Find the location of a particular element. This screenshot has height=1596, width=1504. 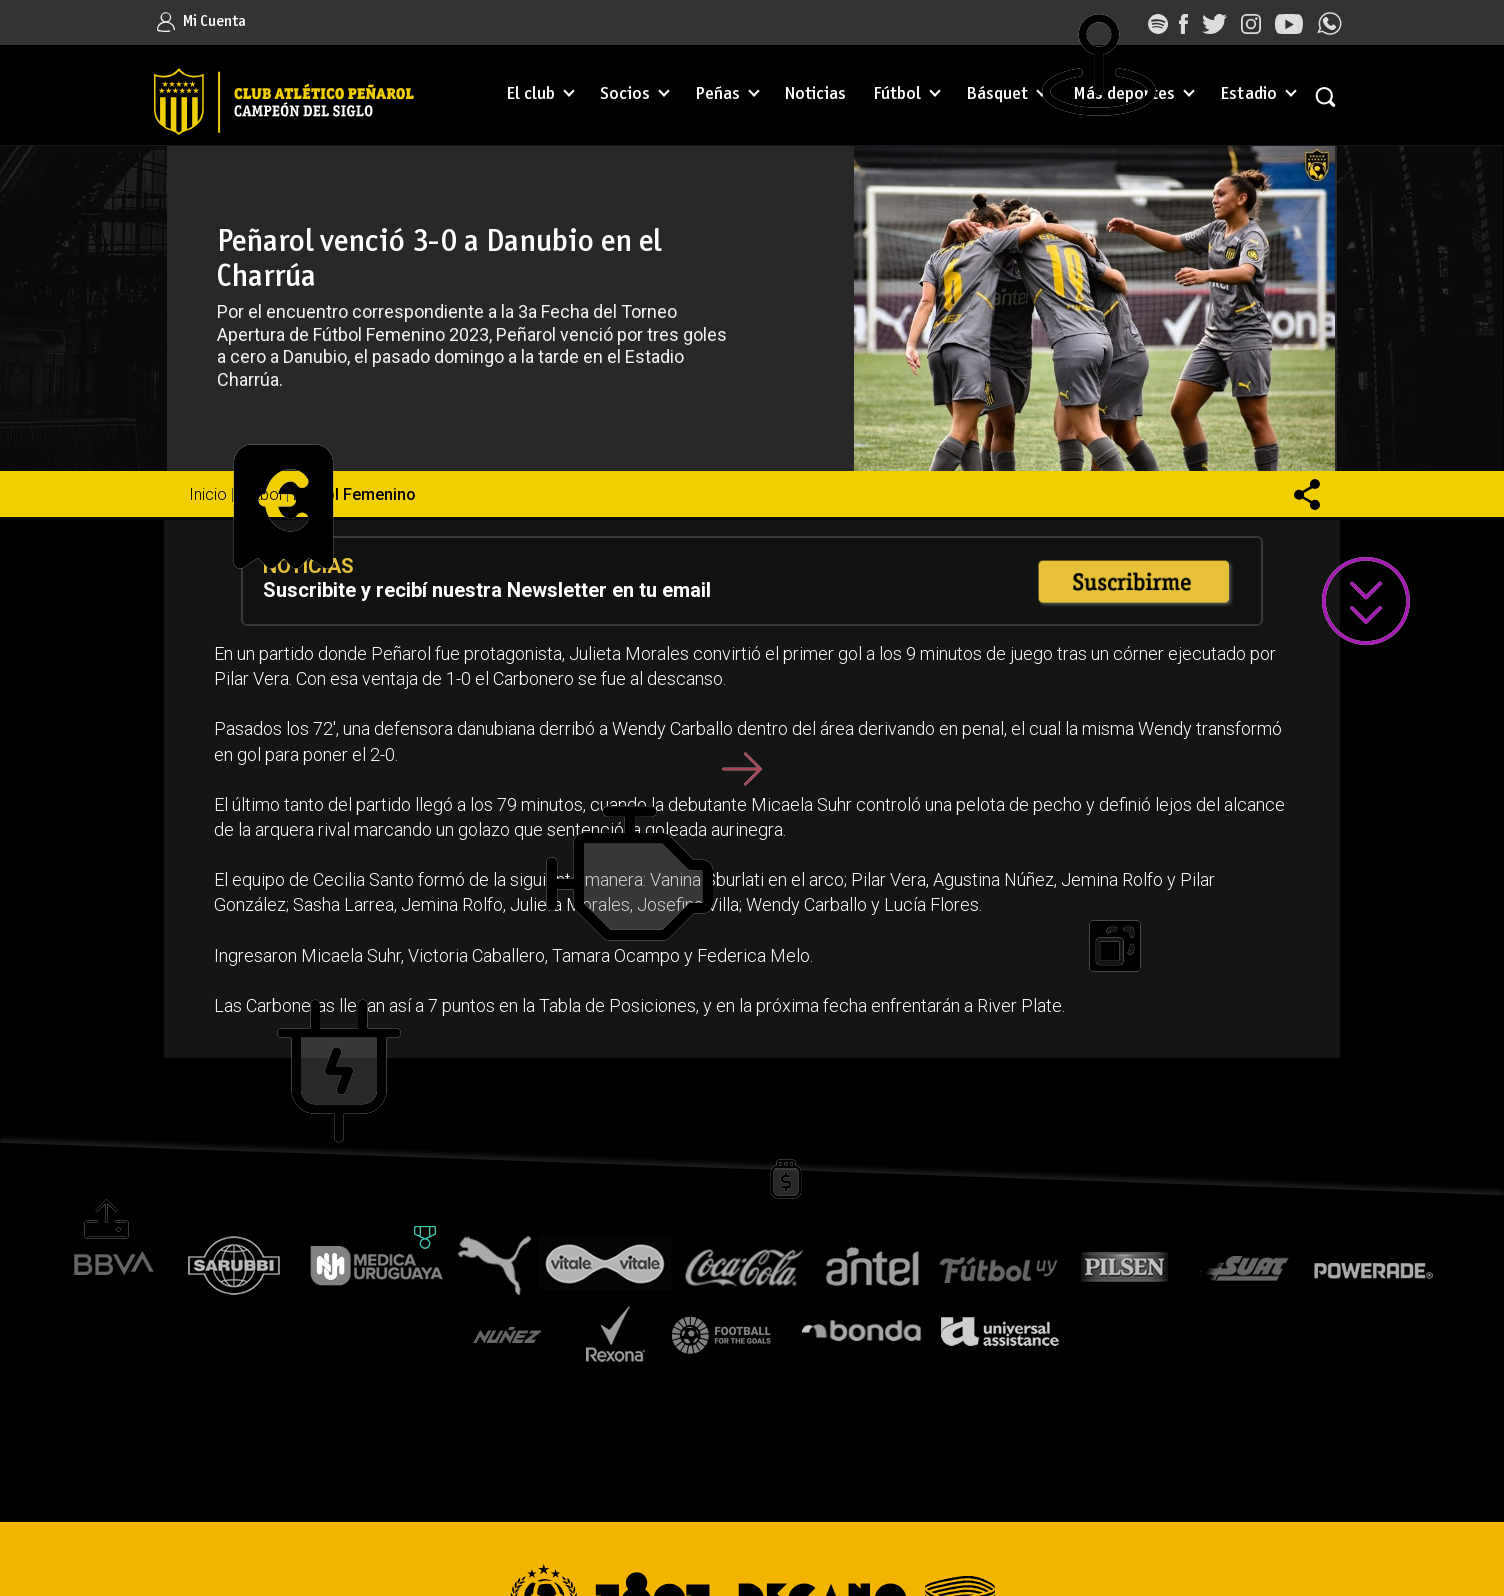

view location area or radius is located at coordinates (1099, 67).